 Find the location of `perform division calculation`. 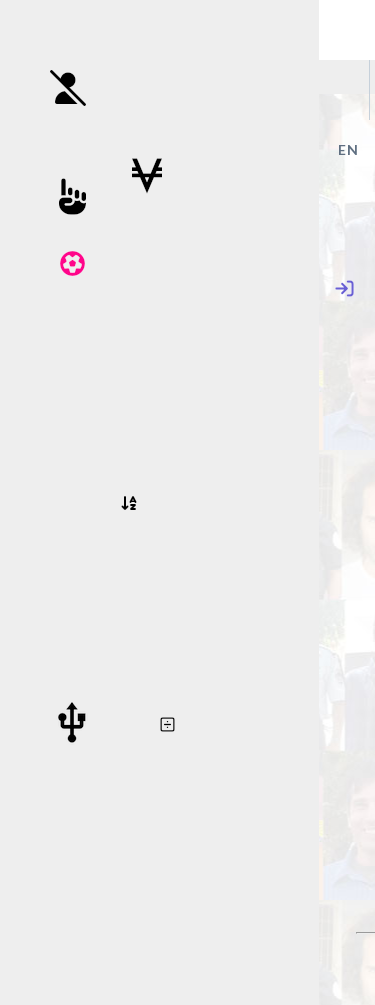

perform division calculation is located at coordinates (167, 724).